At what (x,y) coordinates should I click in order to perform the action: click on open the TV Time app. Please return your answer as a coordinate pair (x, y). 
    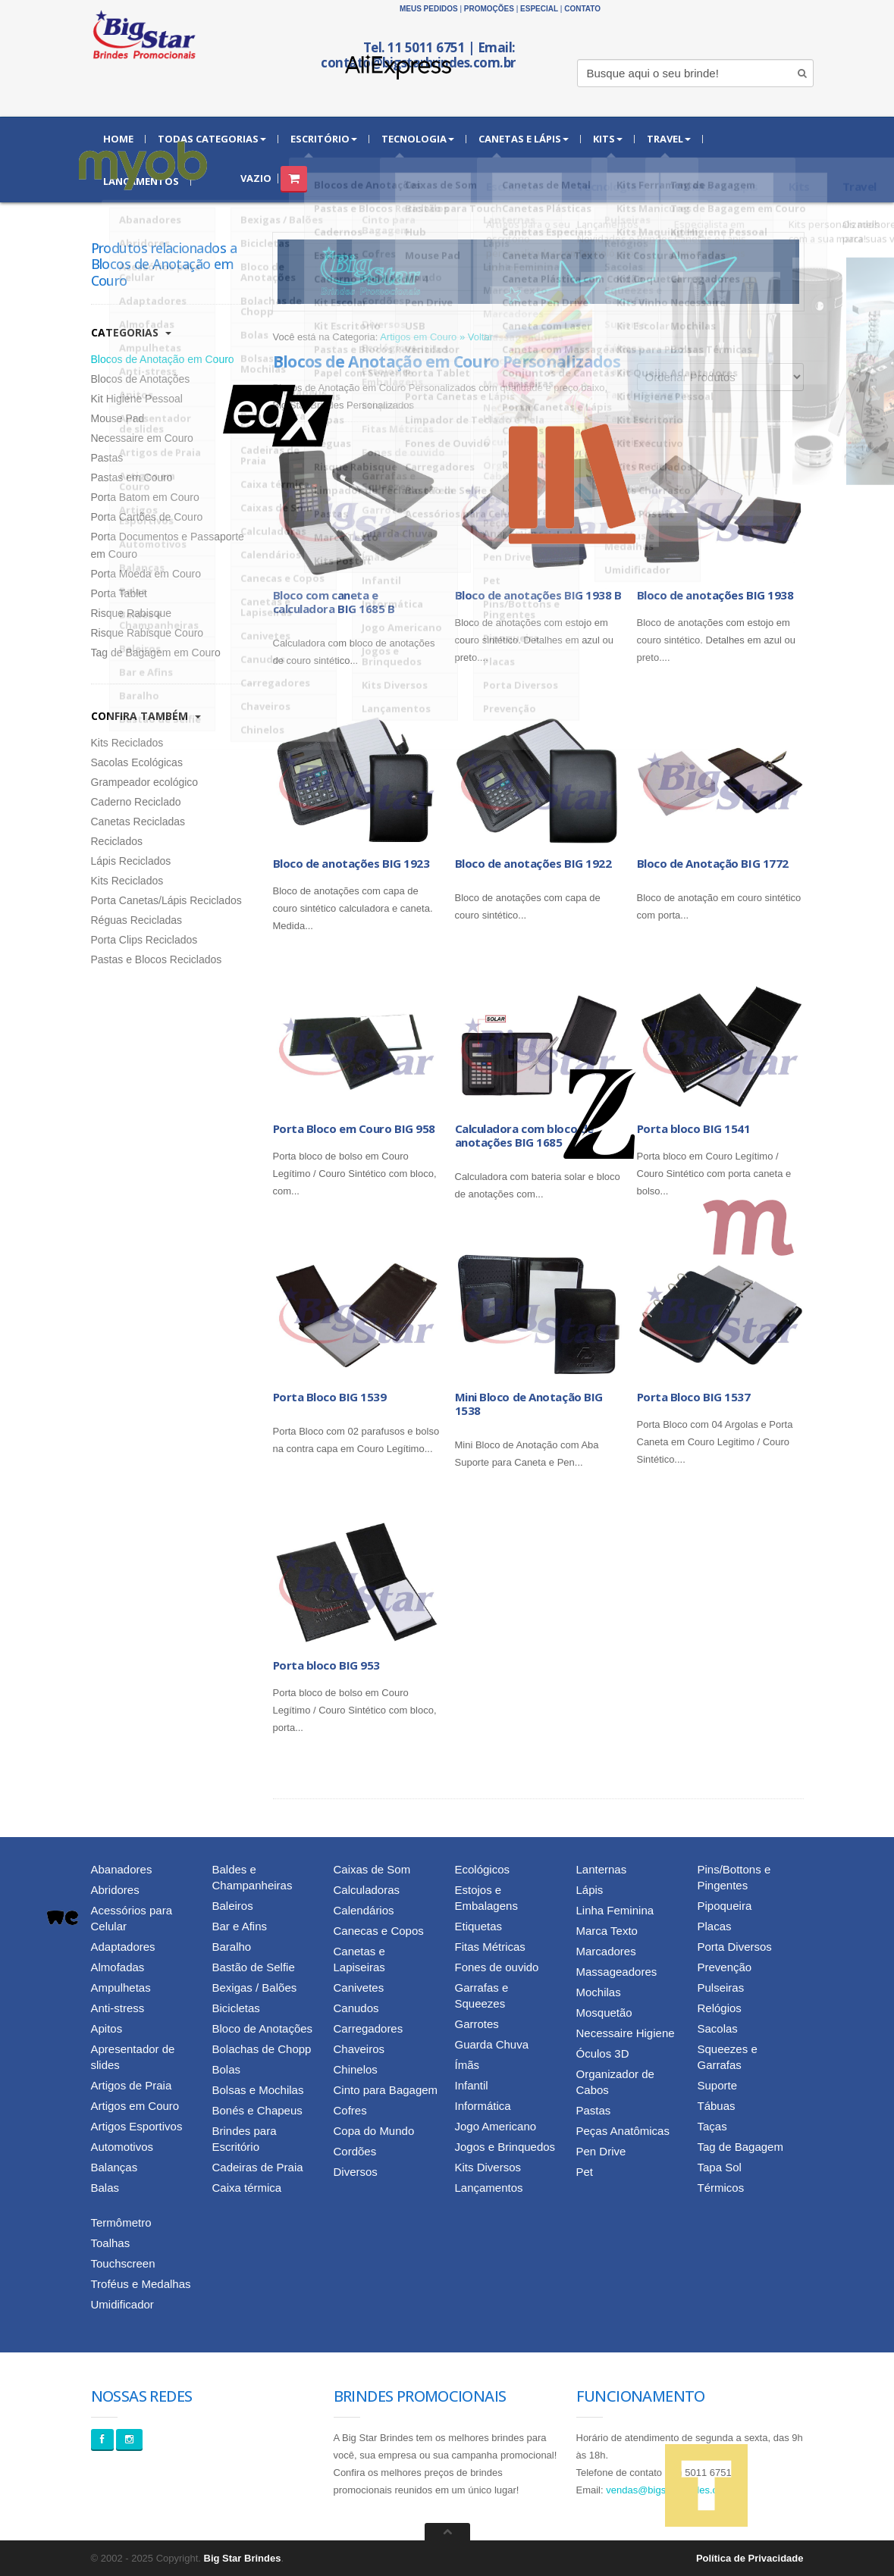
    Looking at the image, I should click on (706, 2485).